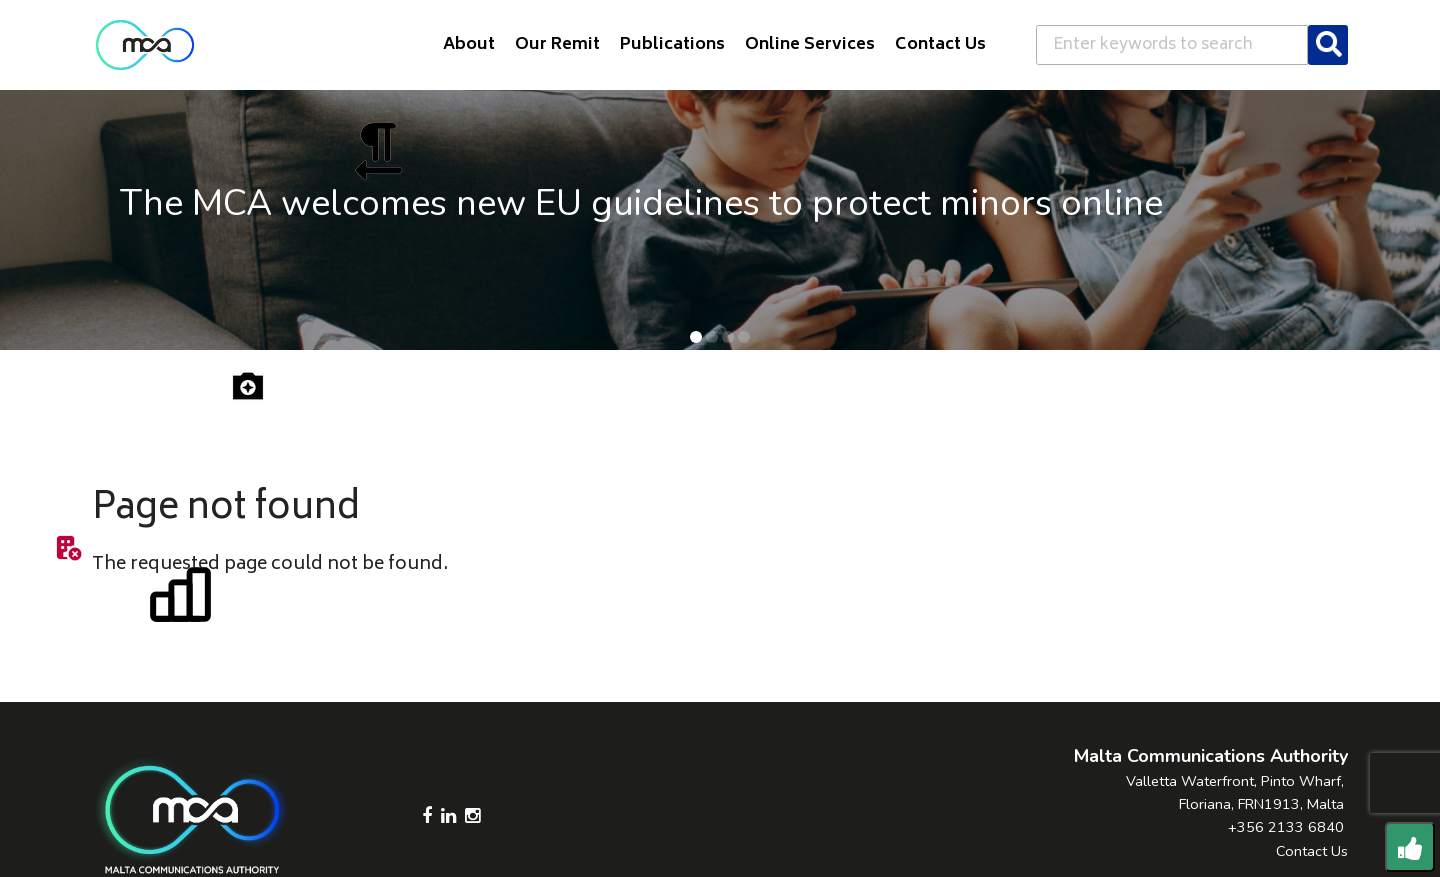 The width and height of the screenshot is (1440, 877). I want to click on switch text direction to right-to-left, so click(378, 152).